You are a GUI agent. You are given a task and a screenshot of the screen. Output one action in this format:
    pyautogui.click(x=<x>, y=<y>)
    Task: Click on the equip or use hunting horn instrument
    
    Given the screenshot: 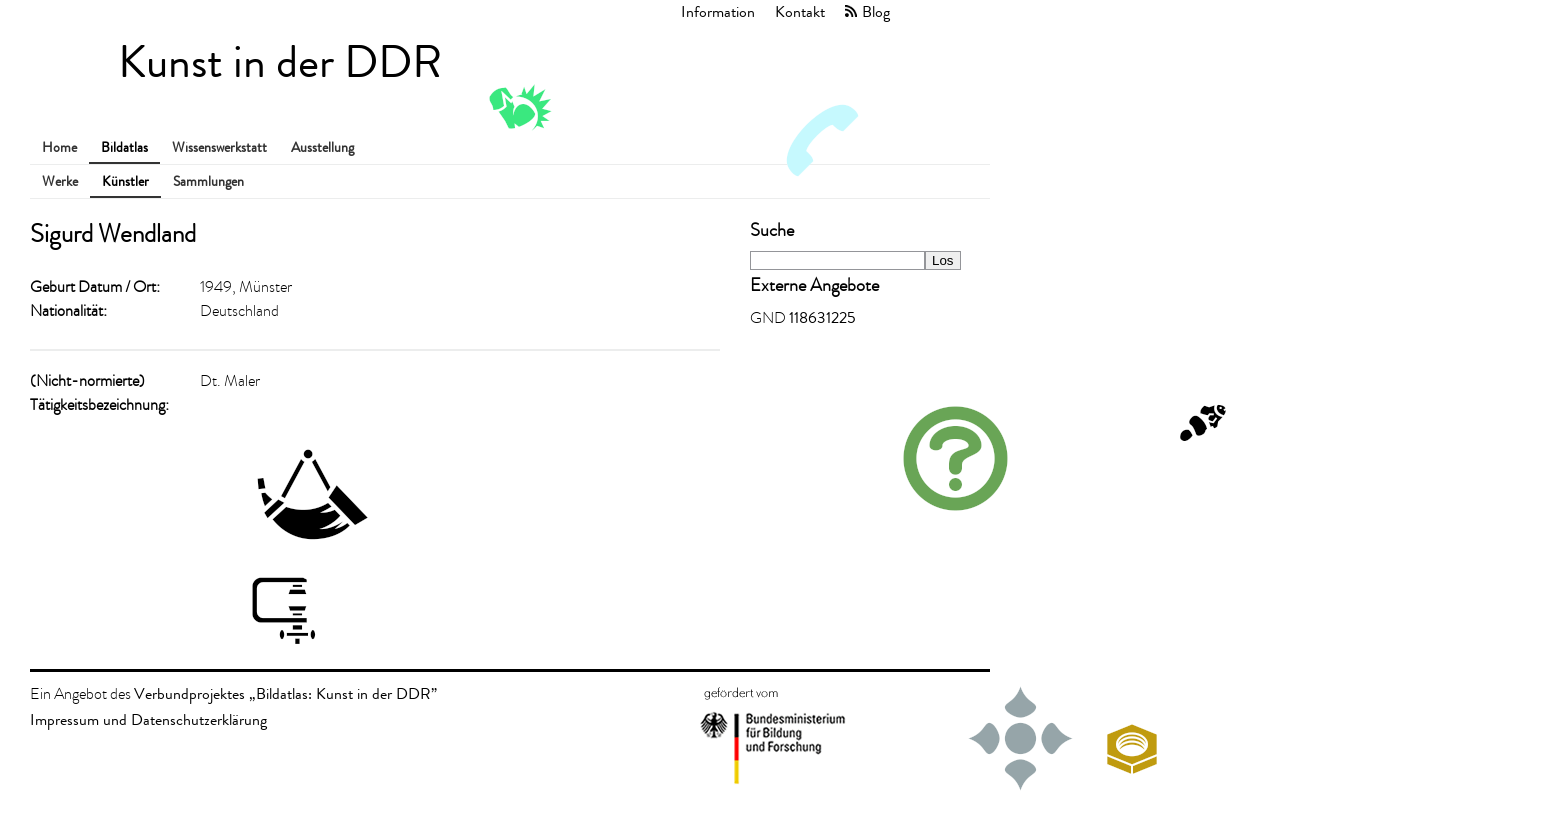 What is the action you would take?
    pyautogui.click(x=312, y=500)
    